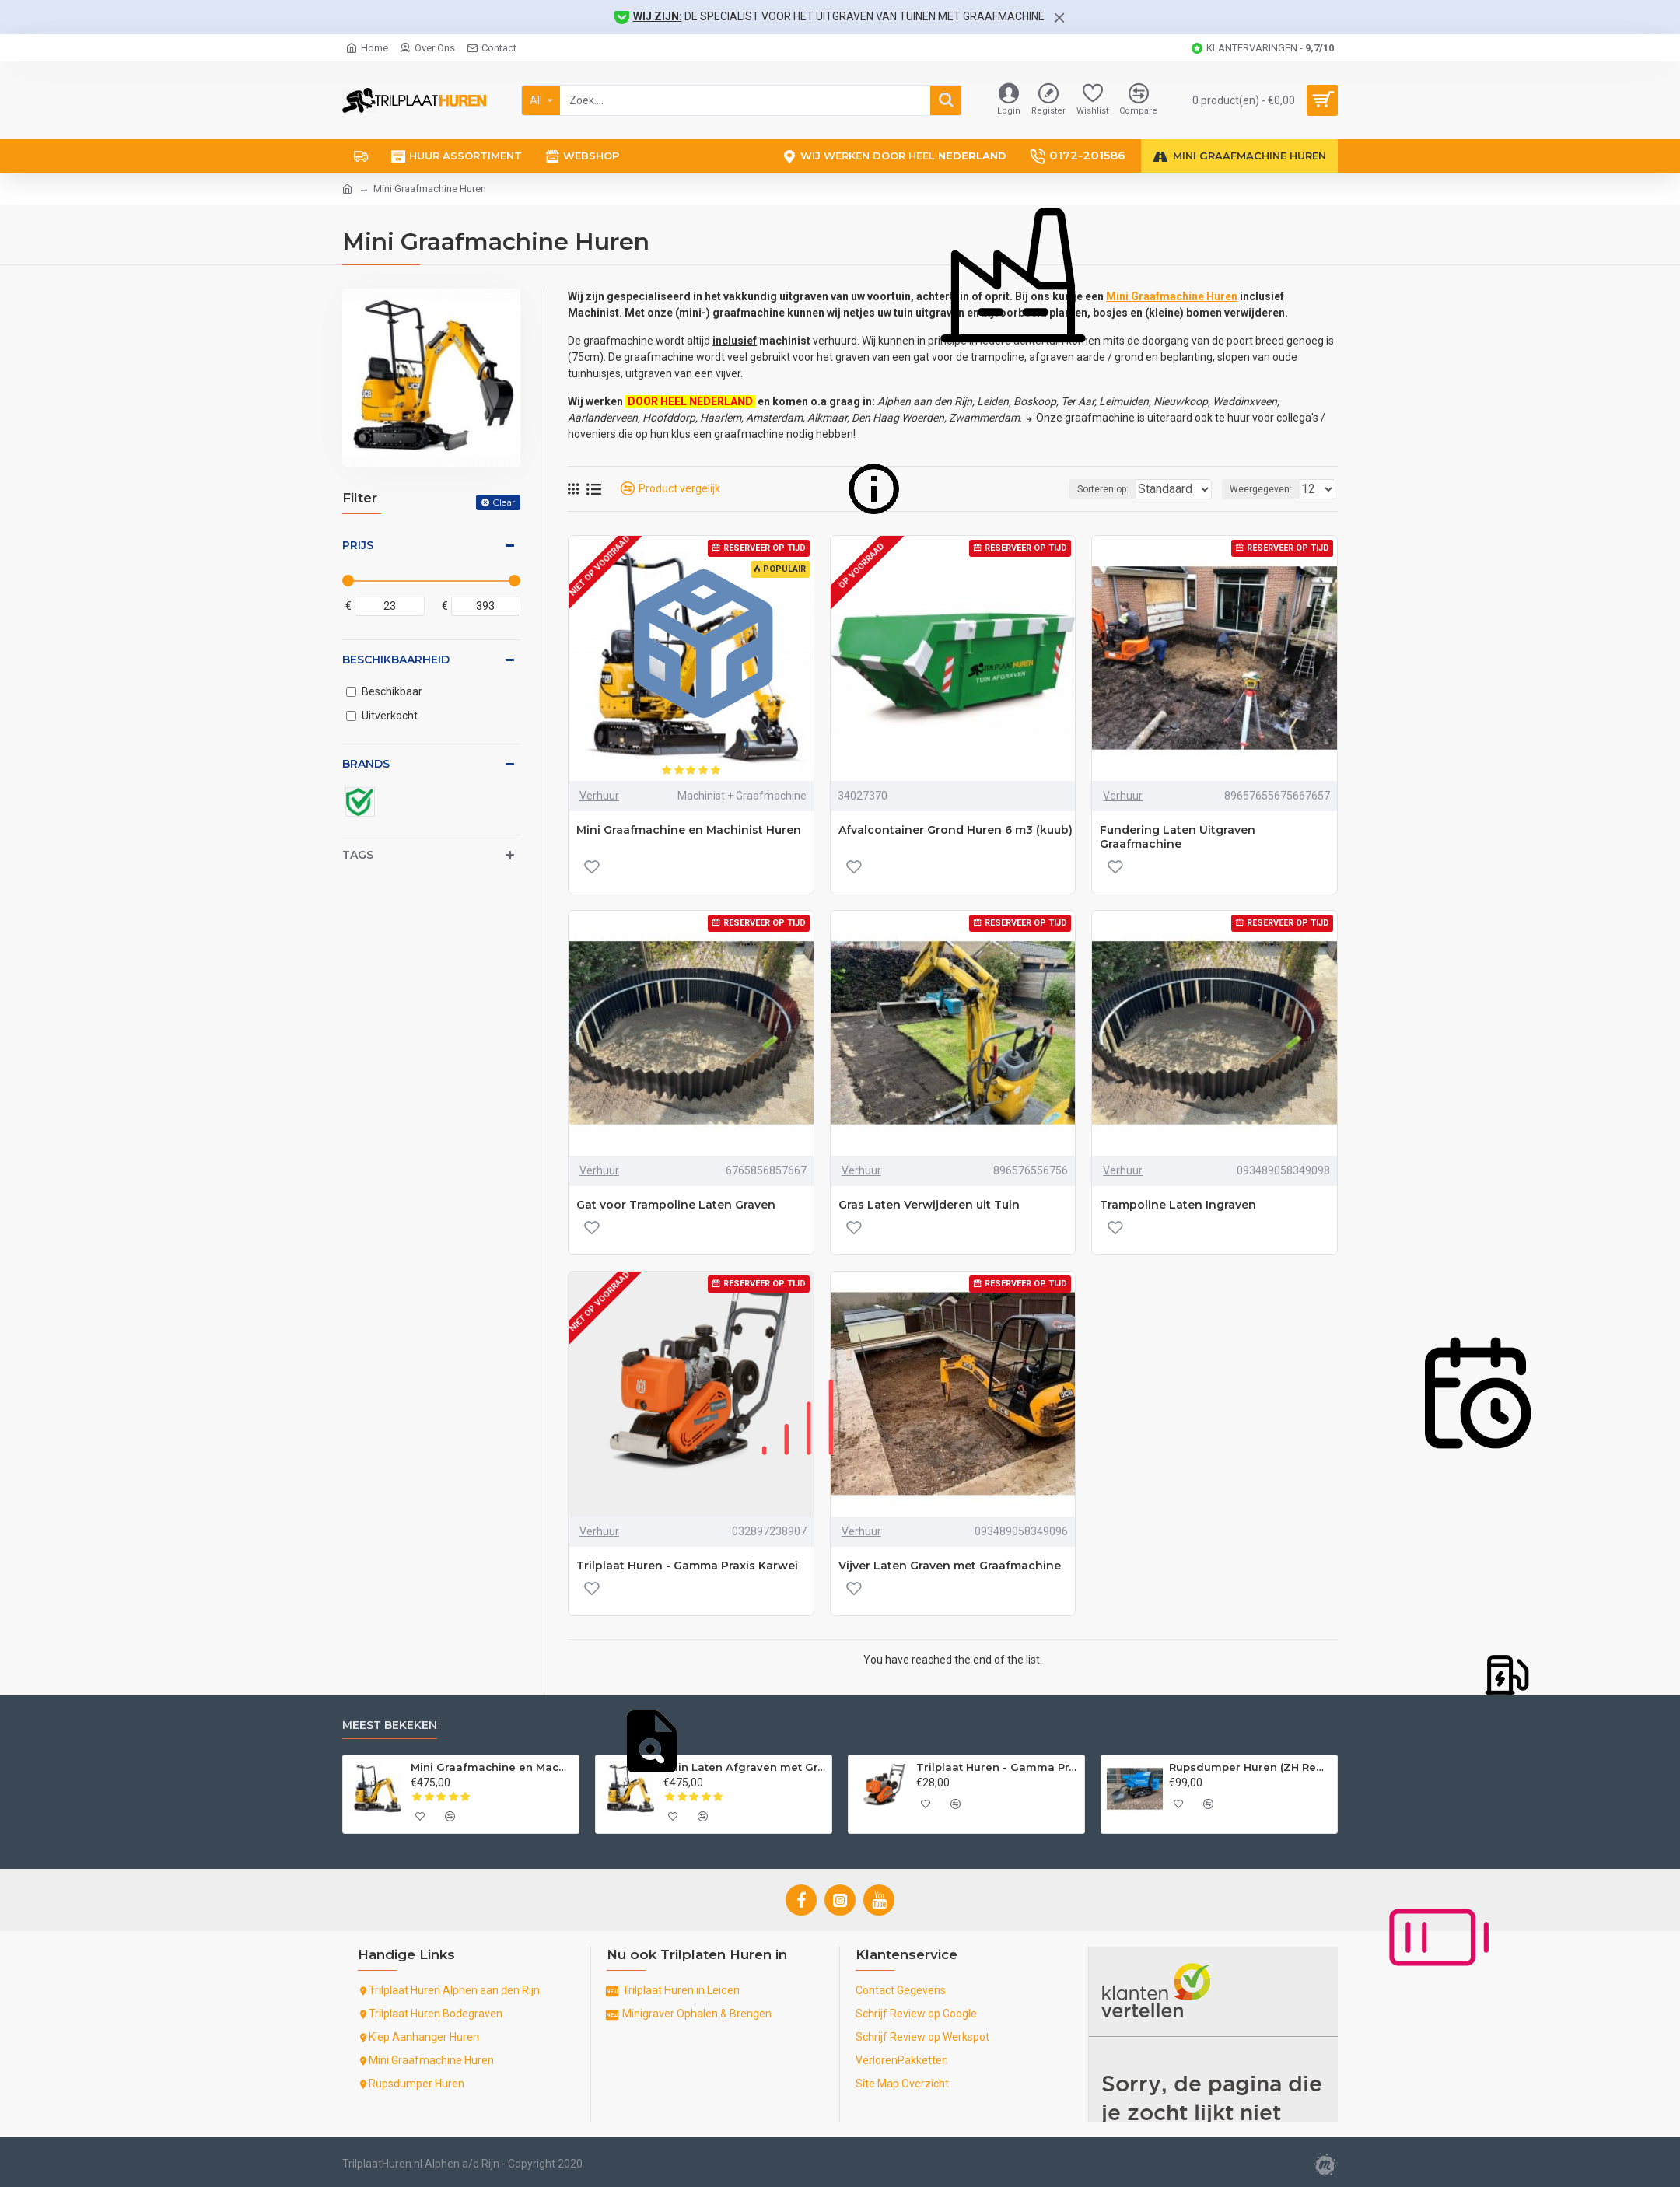  I want to click on open codesandbox development environment, so click(703, 643).